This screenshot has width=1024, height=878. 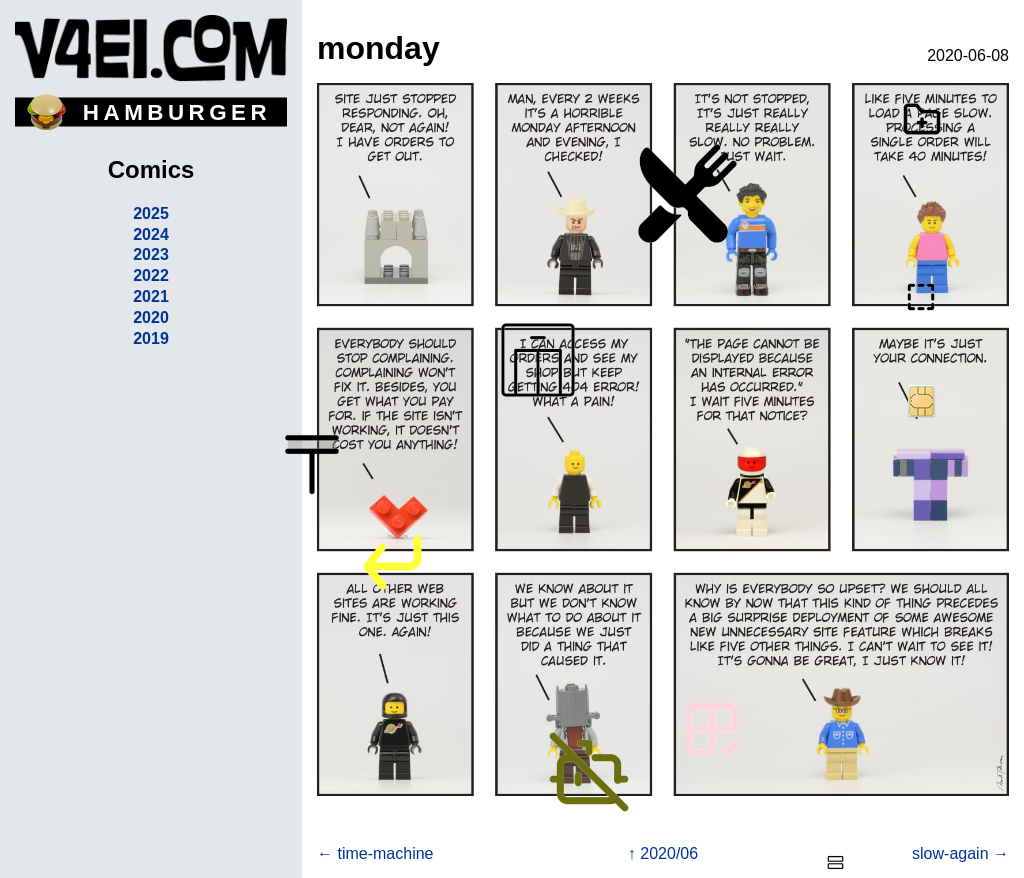 What do you see at coordinates (538, 360) in the screenshot?
I see `indicates elevator access nearby` at bounding box center [538, 360].